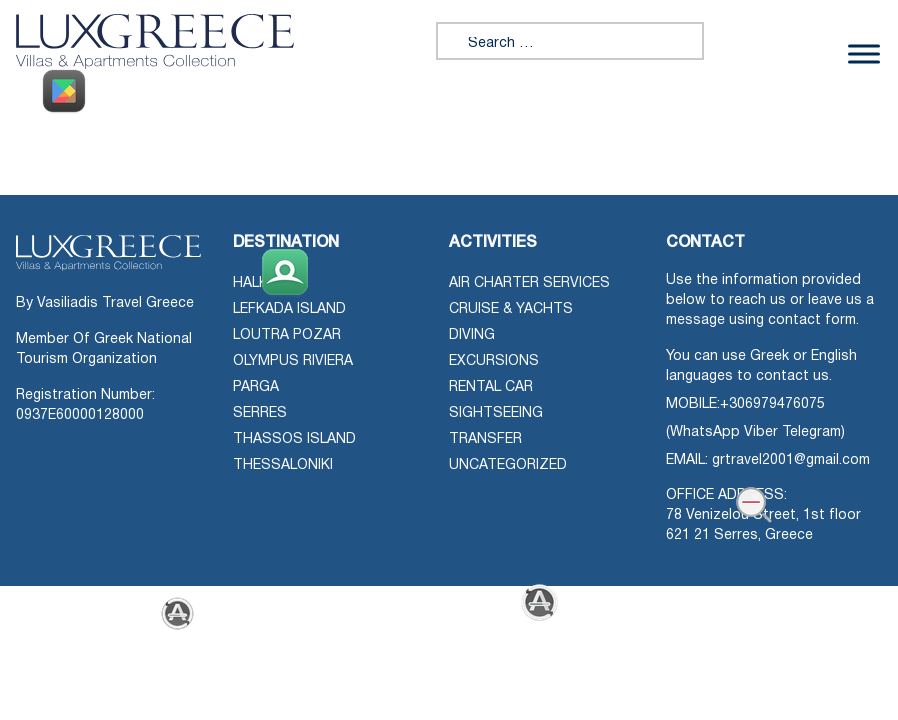 The image size is (898, 720). What do you see at coordinates (539, 602) in the screenshot?
I see `open the software update manager` at bounding box center [539, 602].